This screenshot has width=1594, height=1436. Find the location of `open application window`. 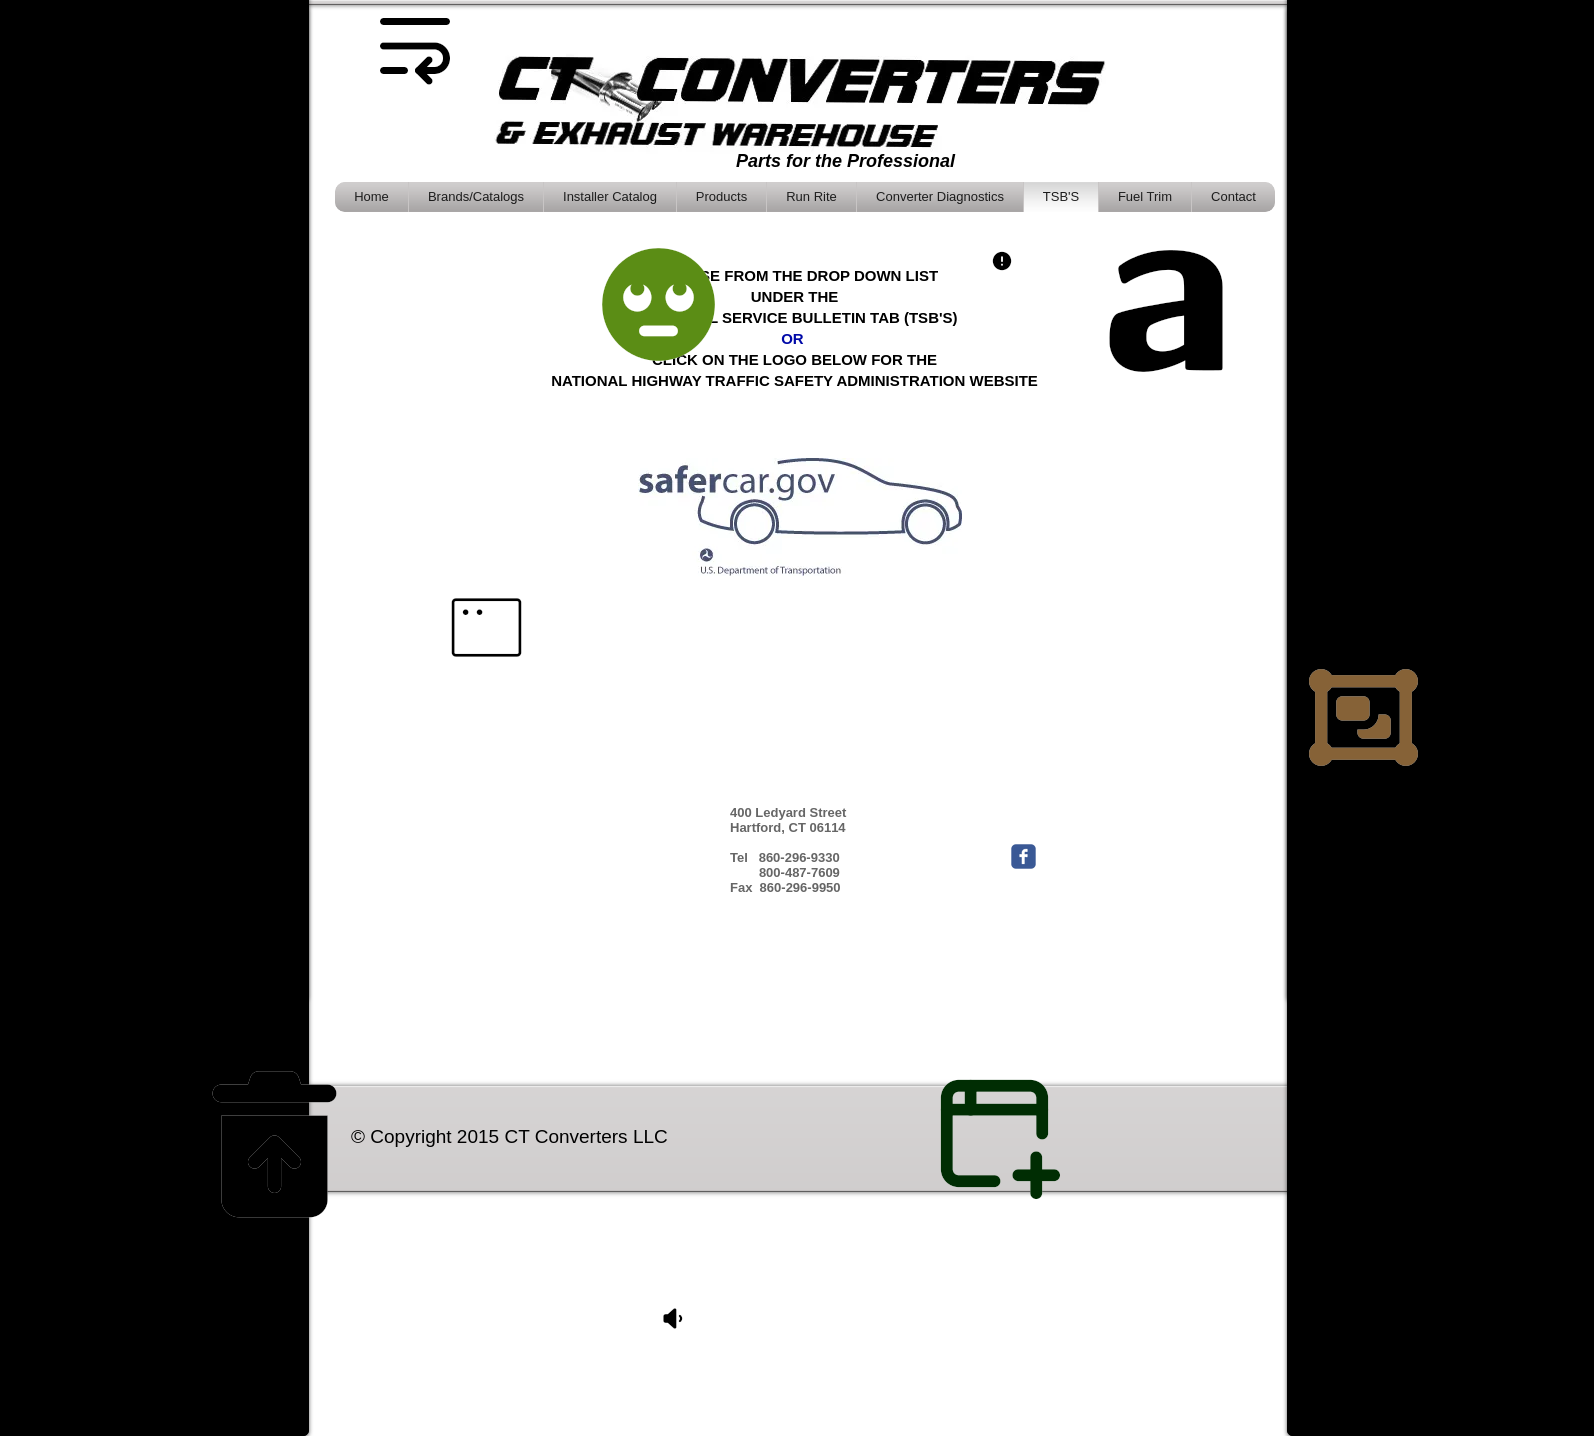

open application window is located at coordinates (486, 627).